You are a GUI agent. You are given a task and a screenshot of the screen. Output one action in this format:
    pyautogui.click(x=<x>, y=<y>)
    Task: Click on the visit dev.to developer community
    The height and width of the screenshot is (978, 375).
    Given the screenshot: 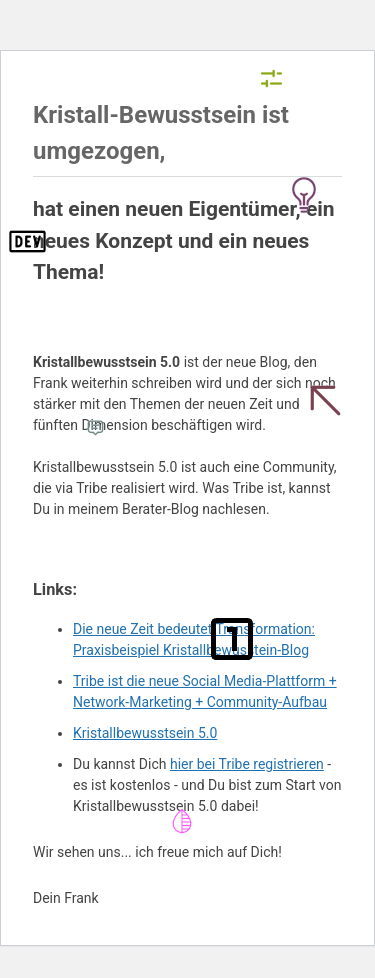 What is the action you would take?
    pyautogui.click(x=27, y=241)
    